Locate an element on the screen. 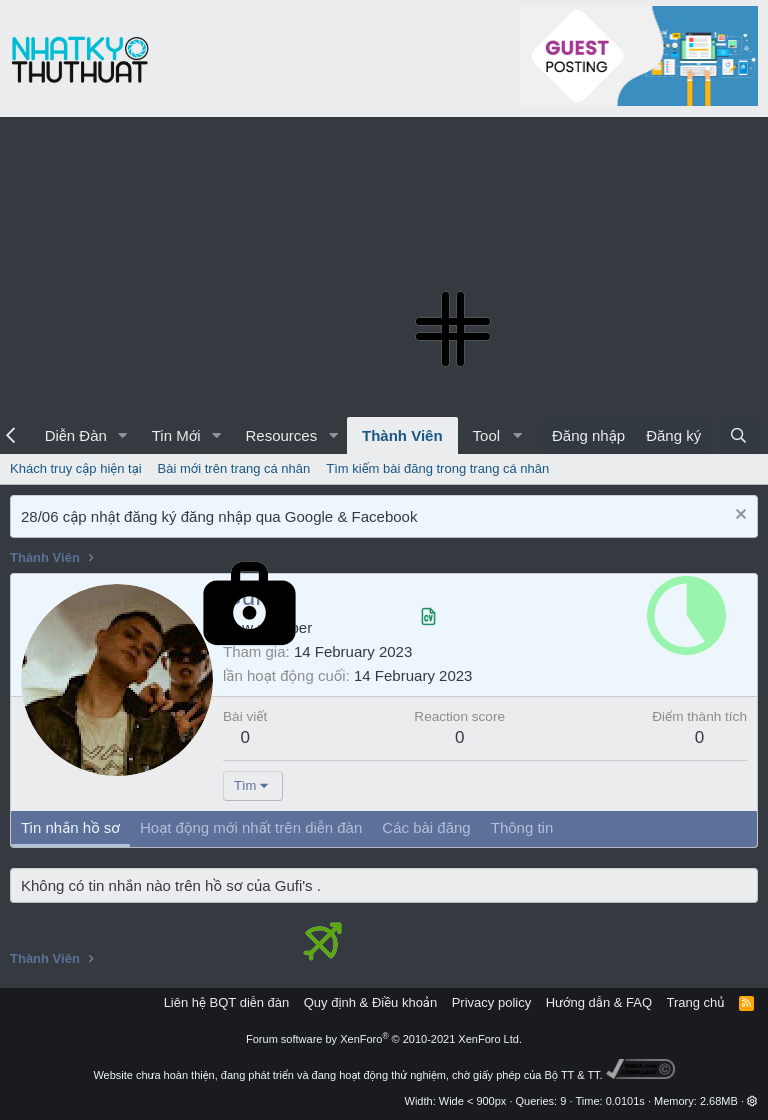 The width and height of the screenshot is (768, 1120). apply golden ratio grid overlay is located at coordinates (453, 329).